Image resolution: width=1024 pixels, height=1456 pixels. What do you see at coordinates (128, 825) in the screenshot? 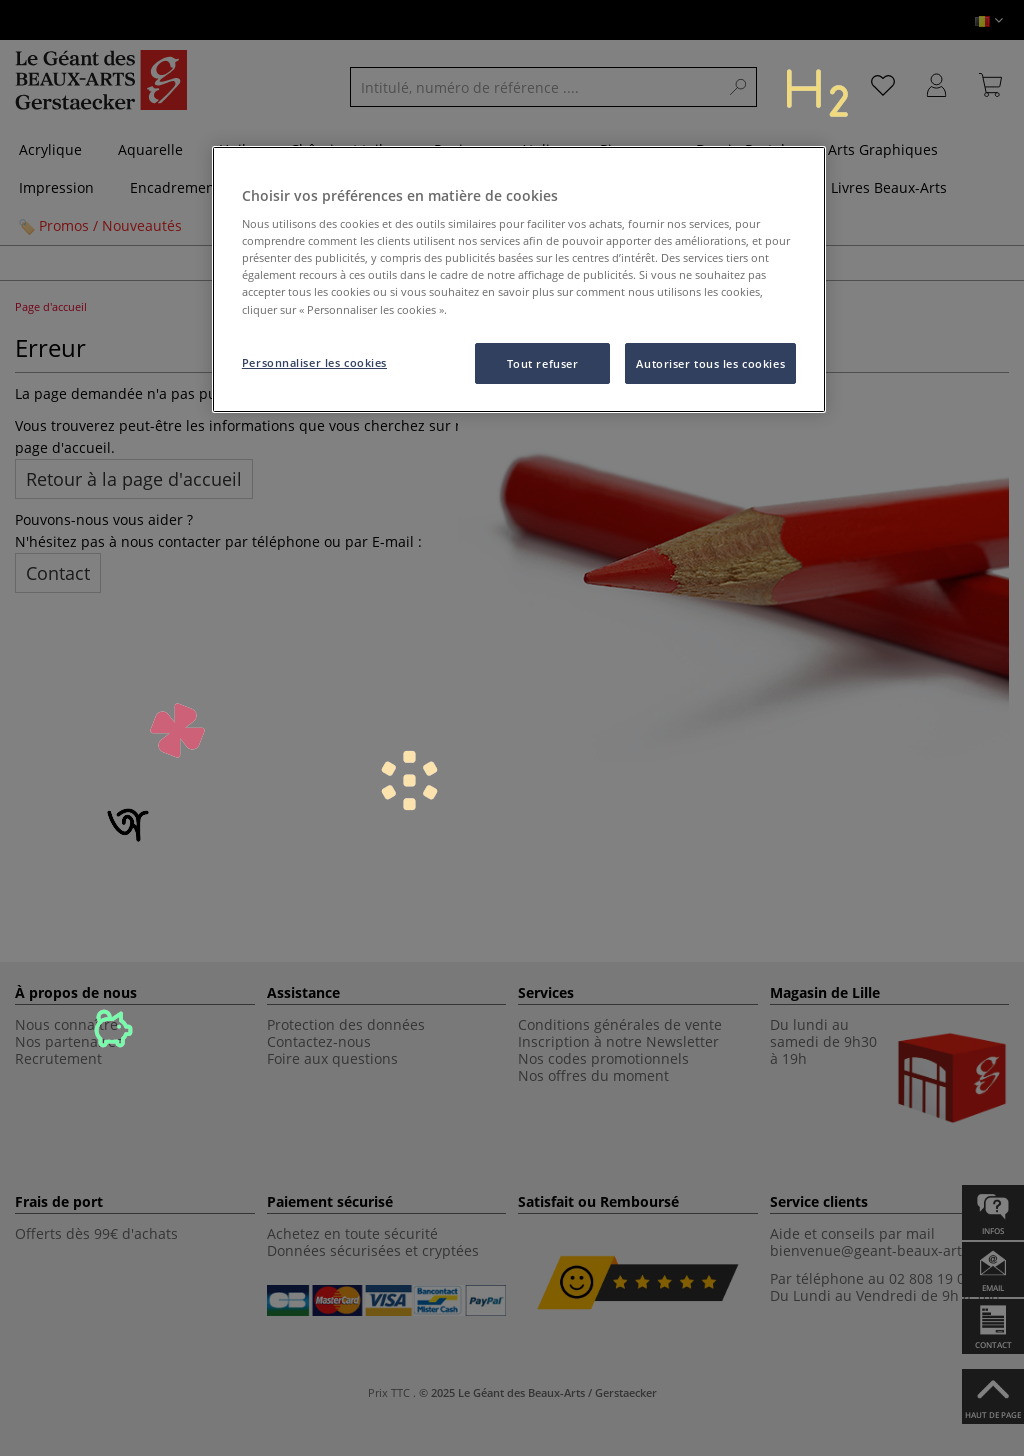
I see `switch to bangla language input` at bounding box center [128, 825].